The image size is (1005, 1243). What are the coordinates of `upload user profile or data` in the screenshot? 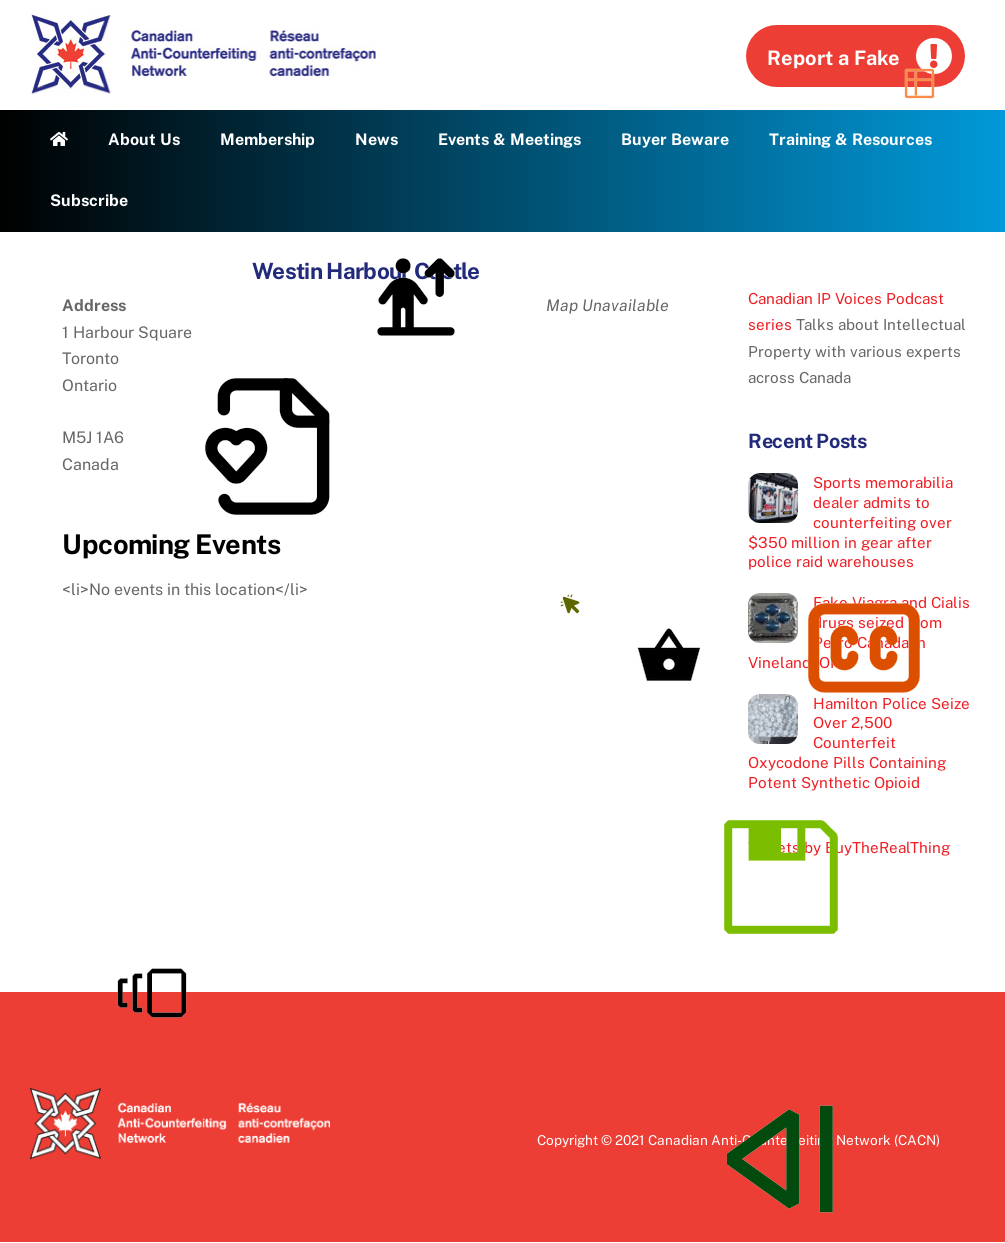 It's located at (416, 297).